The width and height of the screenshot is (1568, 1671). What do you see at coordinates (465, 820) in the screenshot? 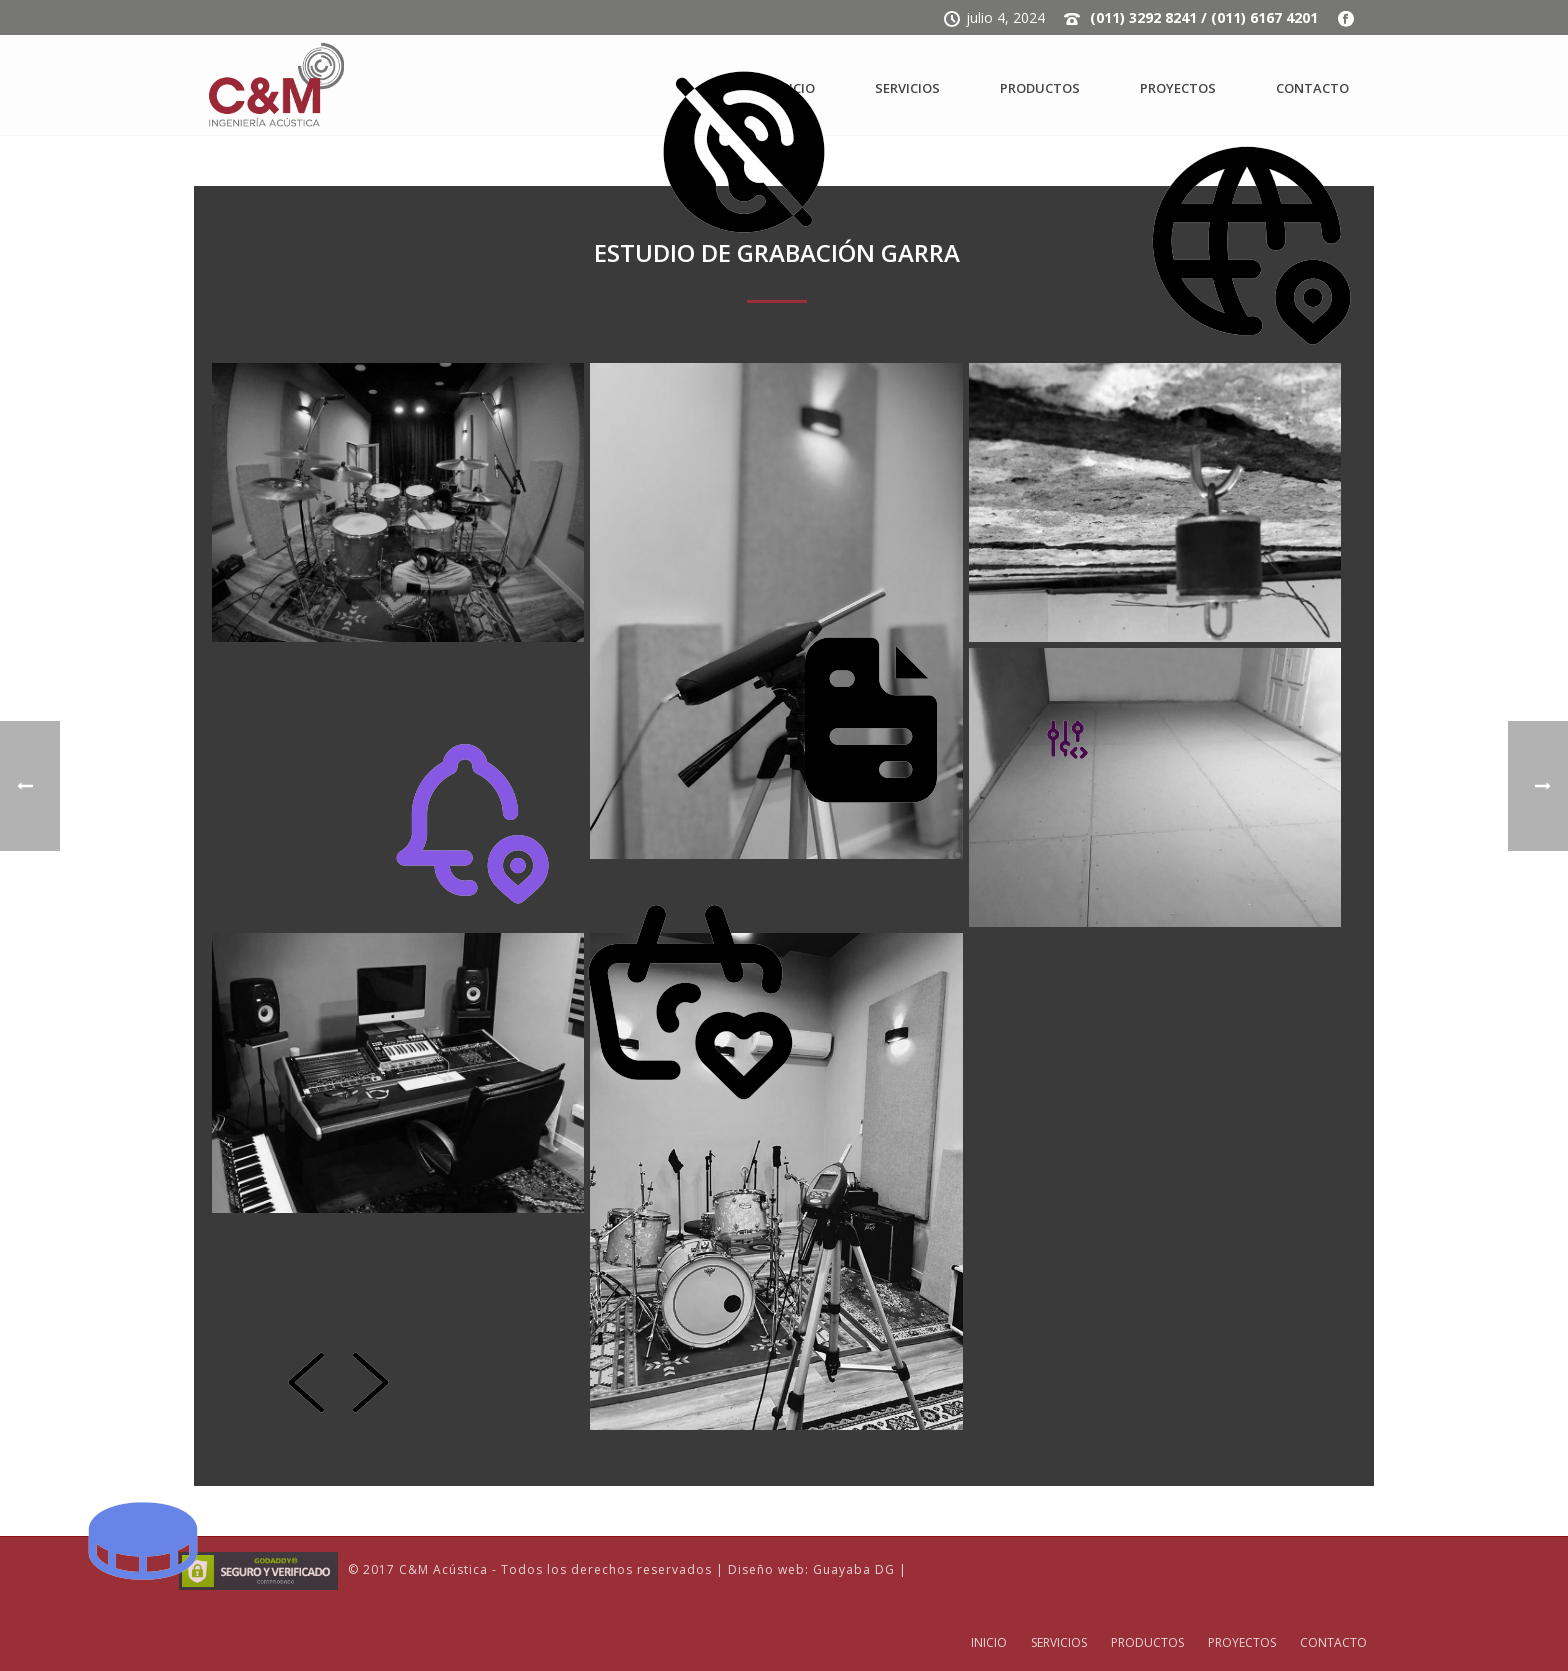
I see `pin a notification to keep it visible` at bounding box center [465, 820].